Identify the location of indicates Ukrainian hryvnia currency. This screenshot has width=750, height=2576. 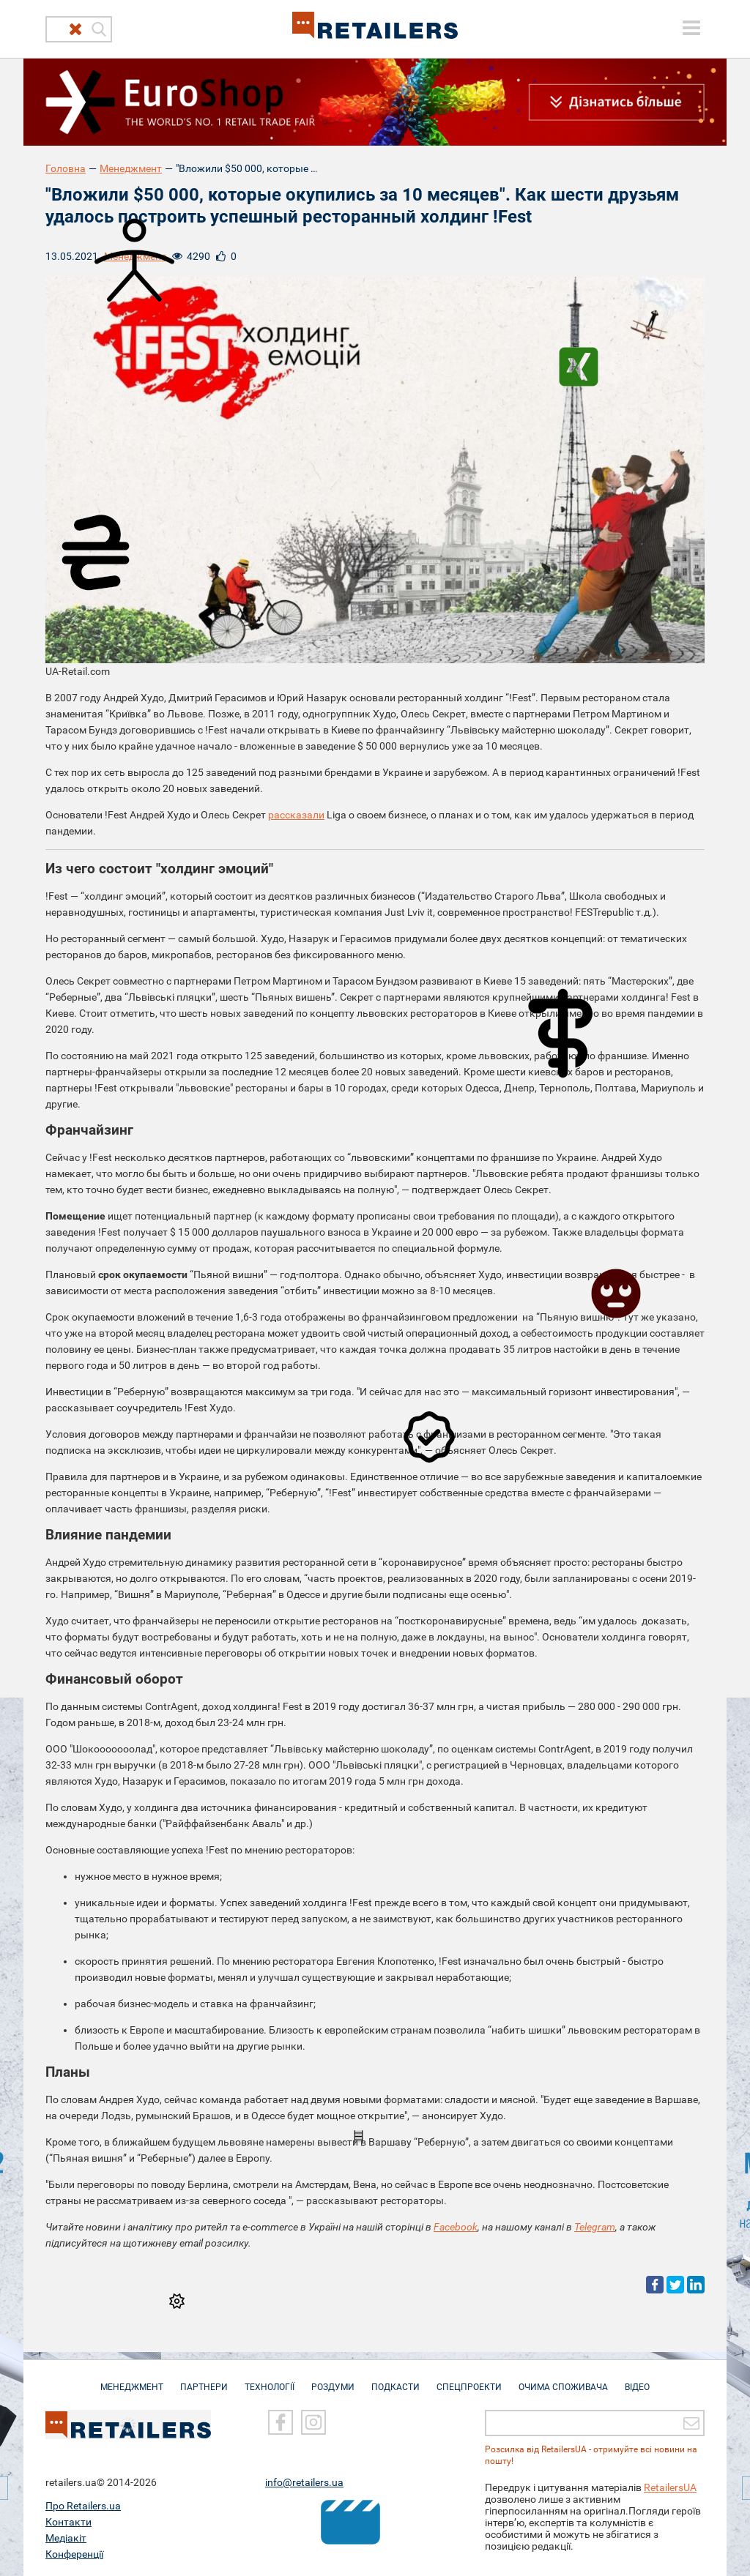
(95, 553).